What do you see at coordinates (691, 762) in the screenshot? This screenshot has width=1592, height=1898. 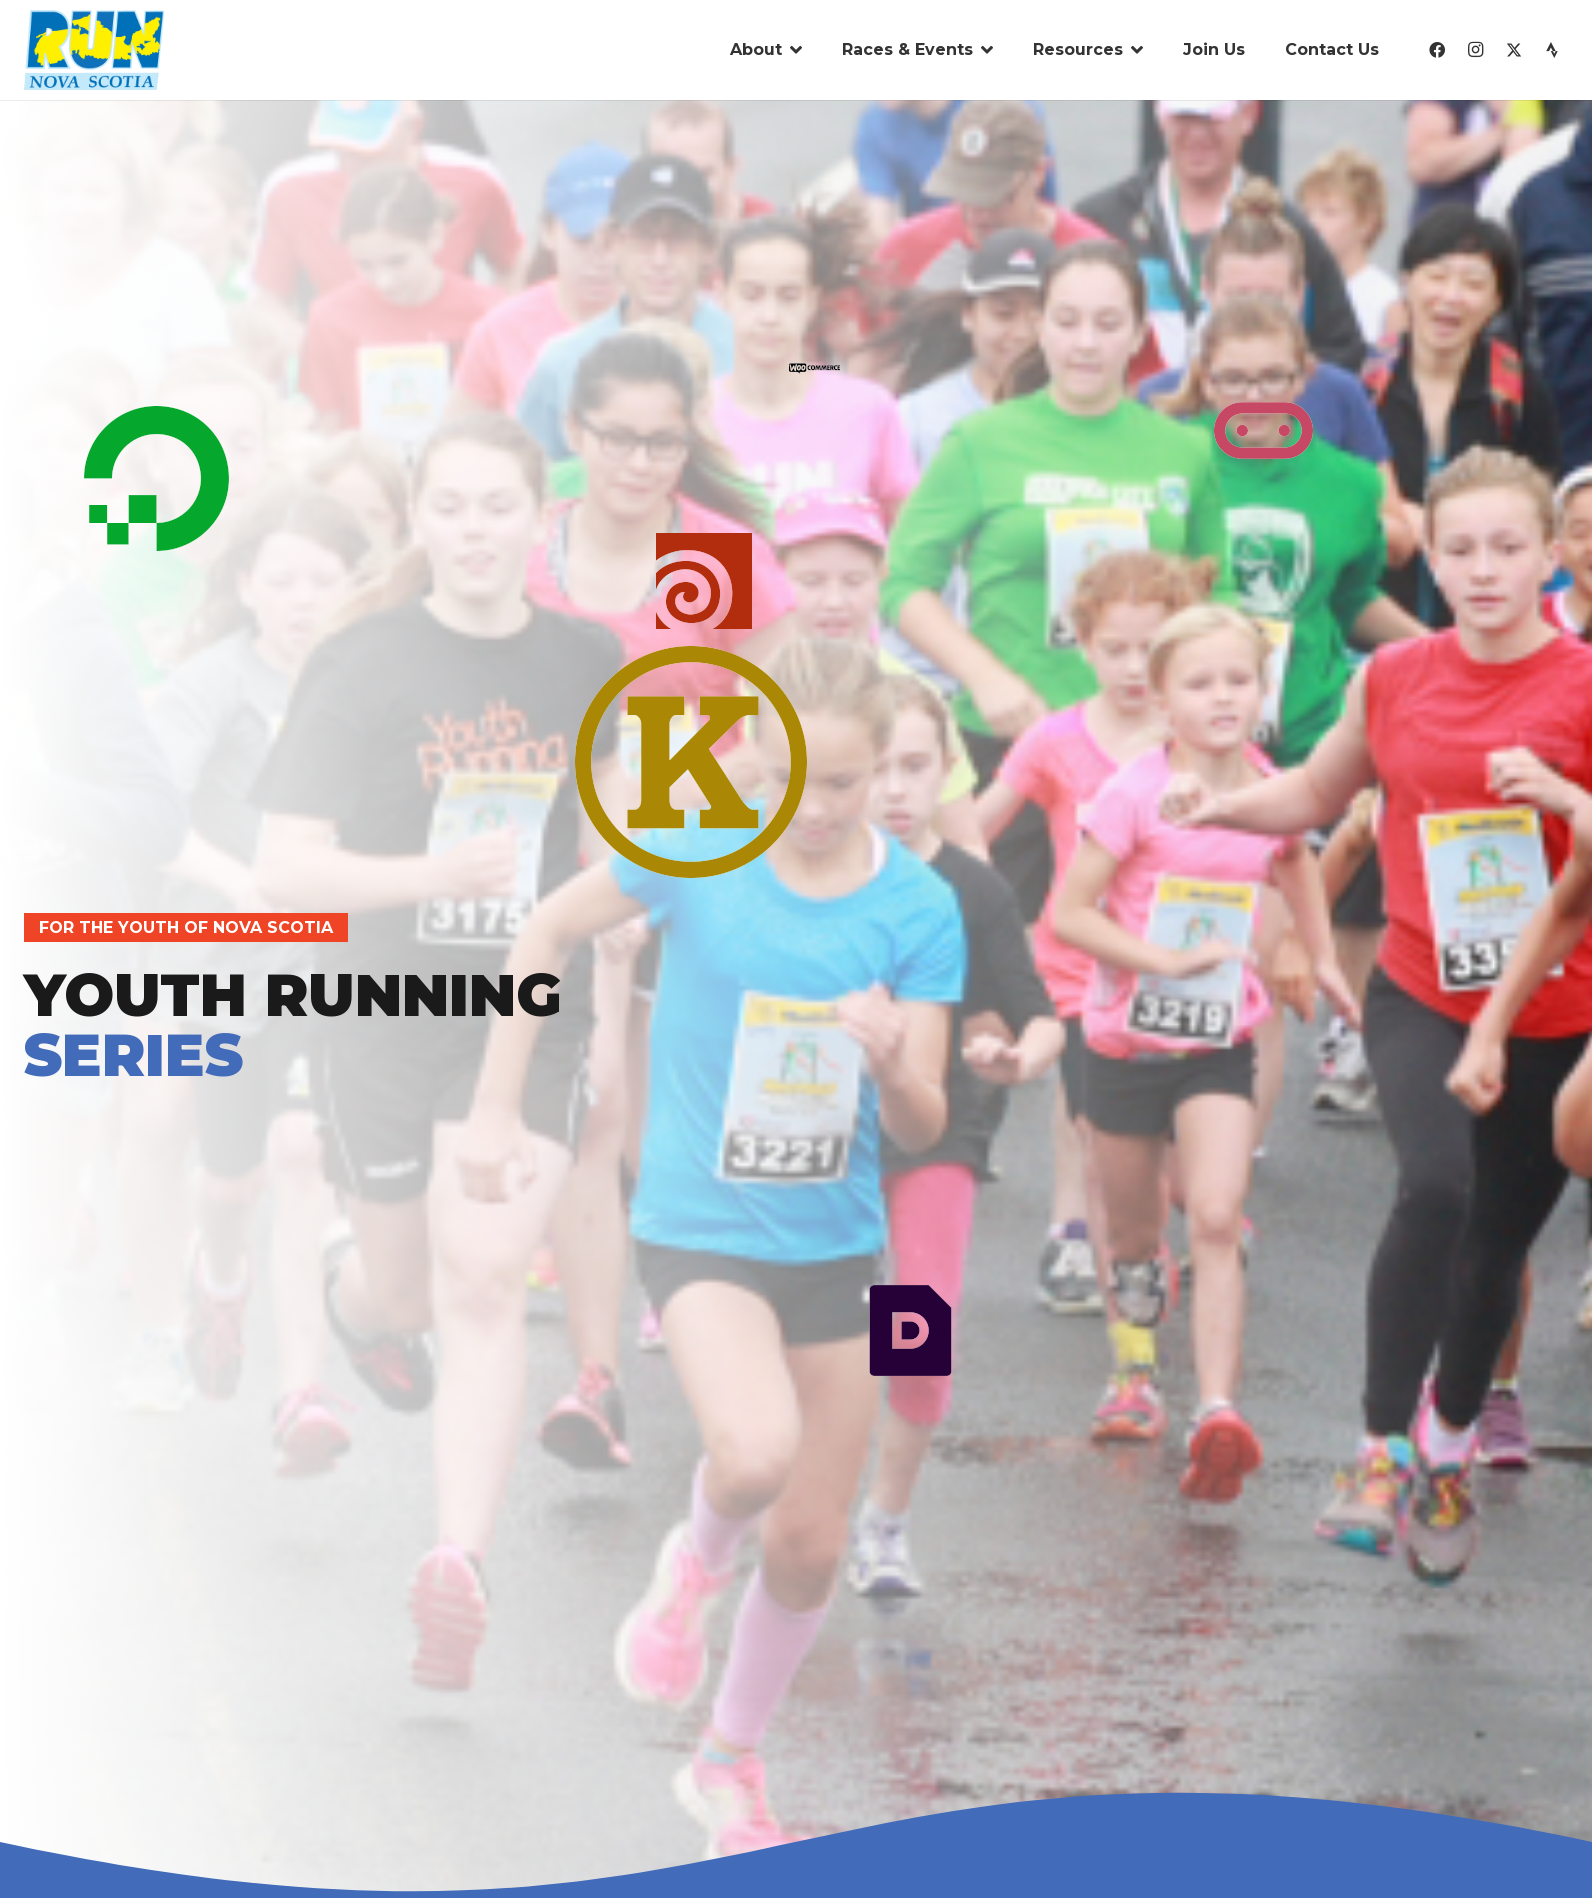 I see `known publishing platform logo` at bounding box center [691, 762].